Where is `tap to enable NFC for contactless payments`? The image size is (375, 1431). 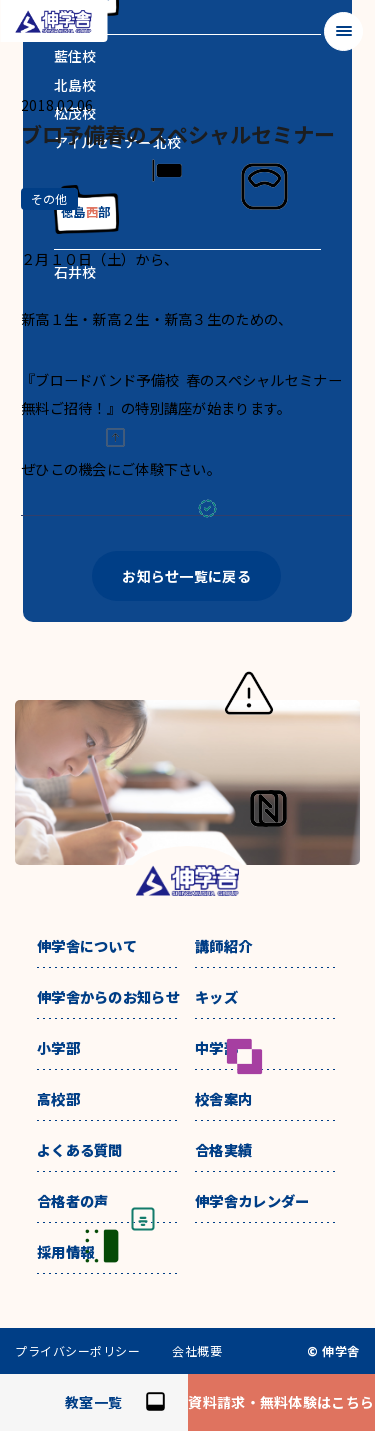 tap to enable NFC for contactless payments is located at coordinates (268, 808).